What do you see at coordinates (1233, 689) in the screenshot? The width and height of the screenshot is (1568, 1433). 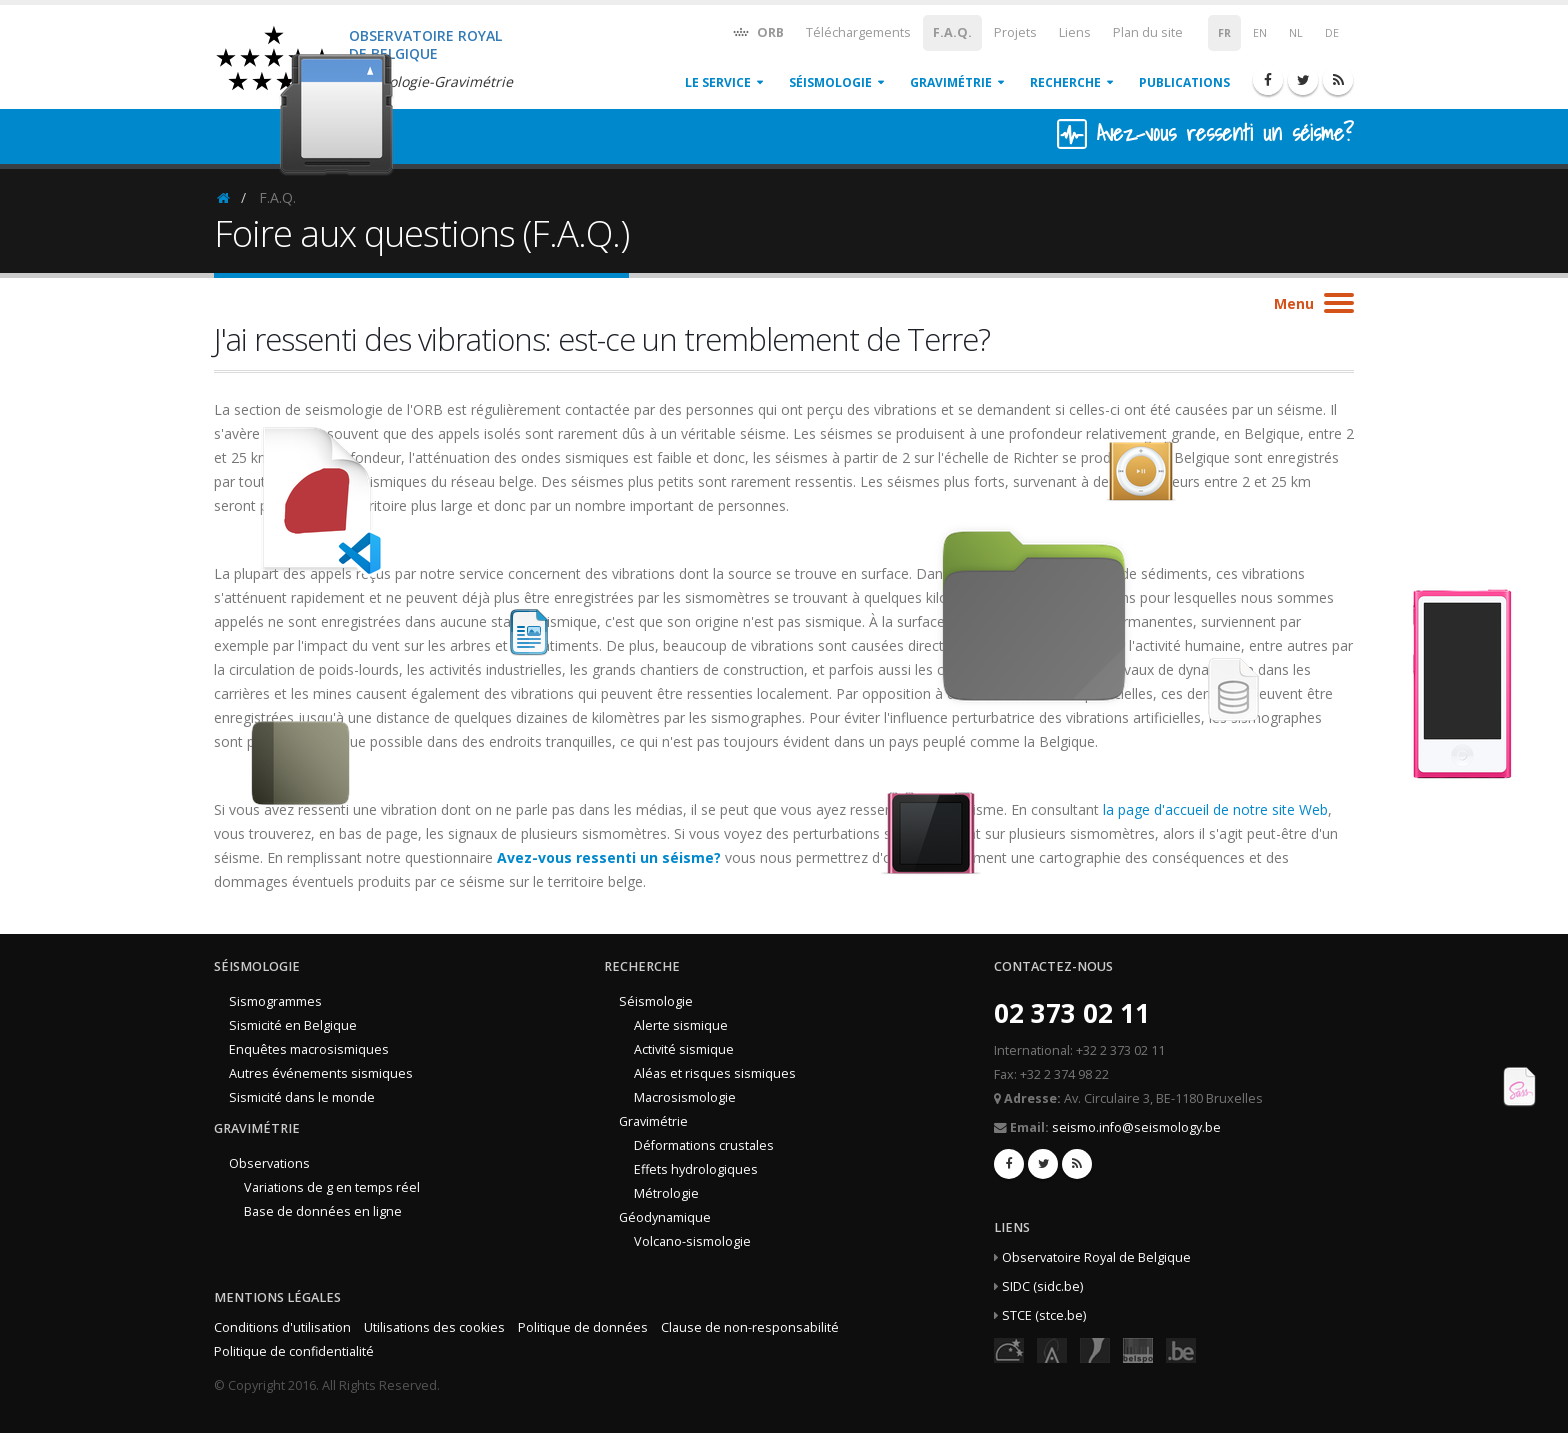 I see `open a database file` at bounding box center [1233, 689].